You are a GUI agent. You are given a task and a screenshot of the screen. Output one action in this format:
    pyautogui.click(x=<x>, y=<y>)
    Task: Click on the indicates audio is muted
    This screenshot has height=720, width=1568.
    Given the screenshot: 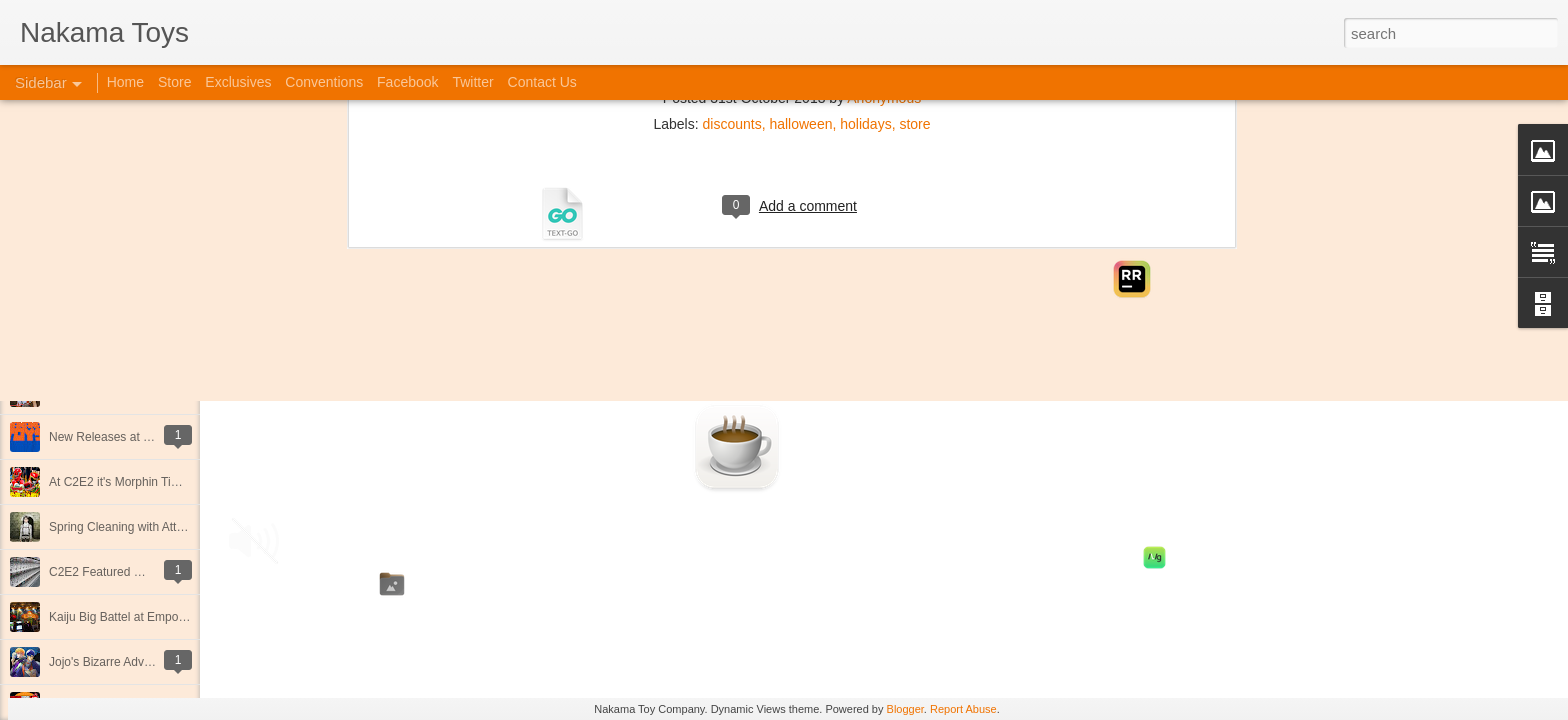 What is the action you would take?
    pyautogui.click(x=254, y=541)
    